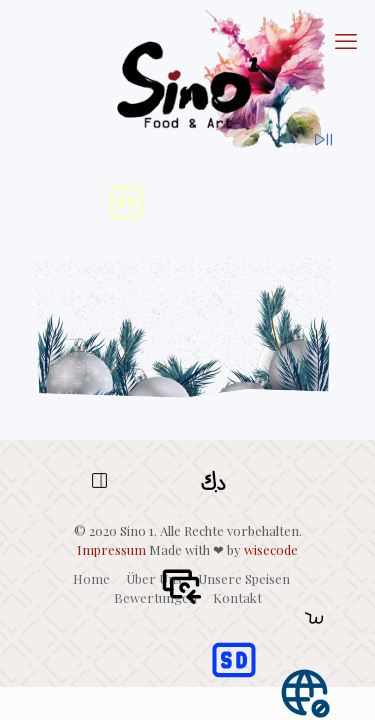 This screenshot has height=720, width=375. I want to click on toggle between play and pause for media playback, so click(323, 139).